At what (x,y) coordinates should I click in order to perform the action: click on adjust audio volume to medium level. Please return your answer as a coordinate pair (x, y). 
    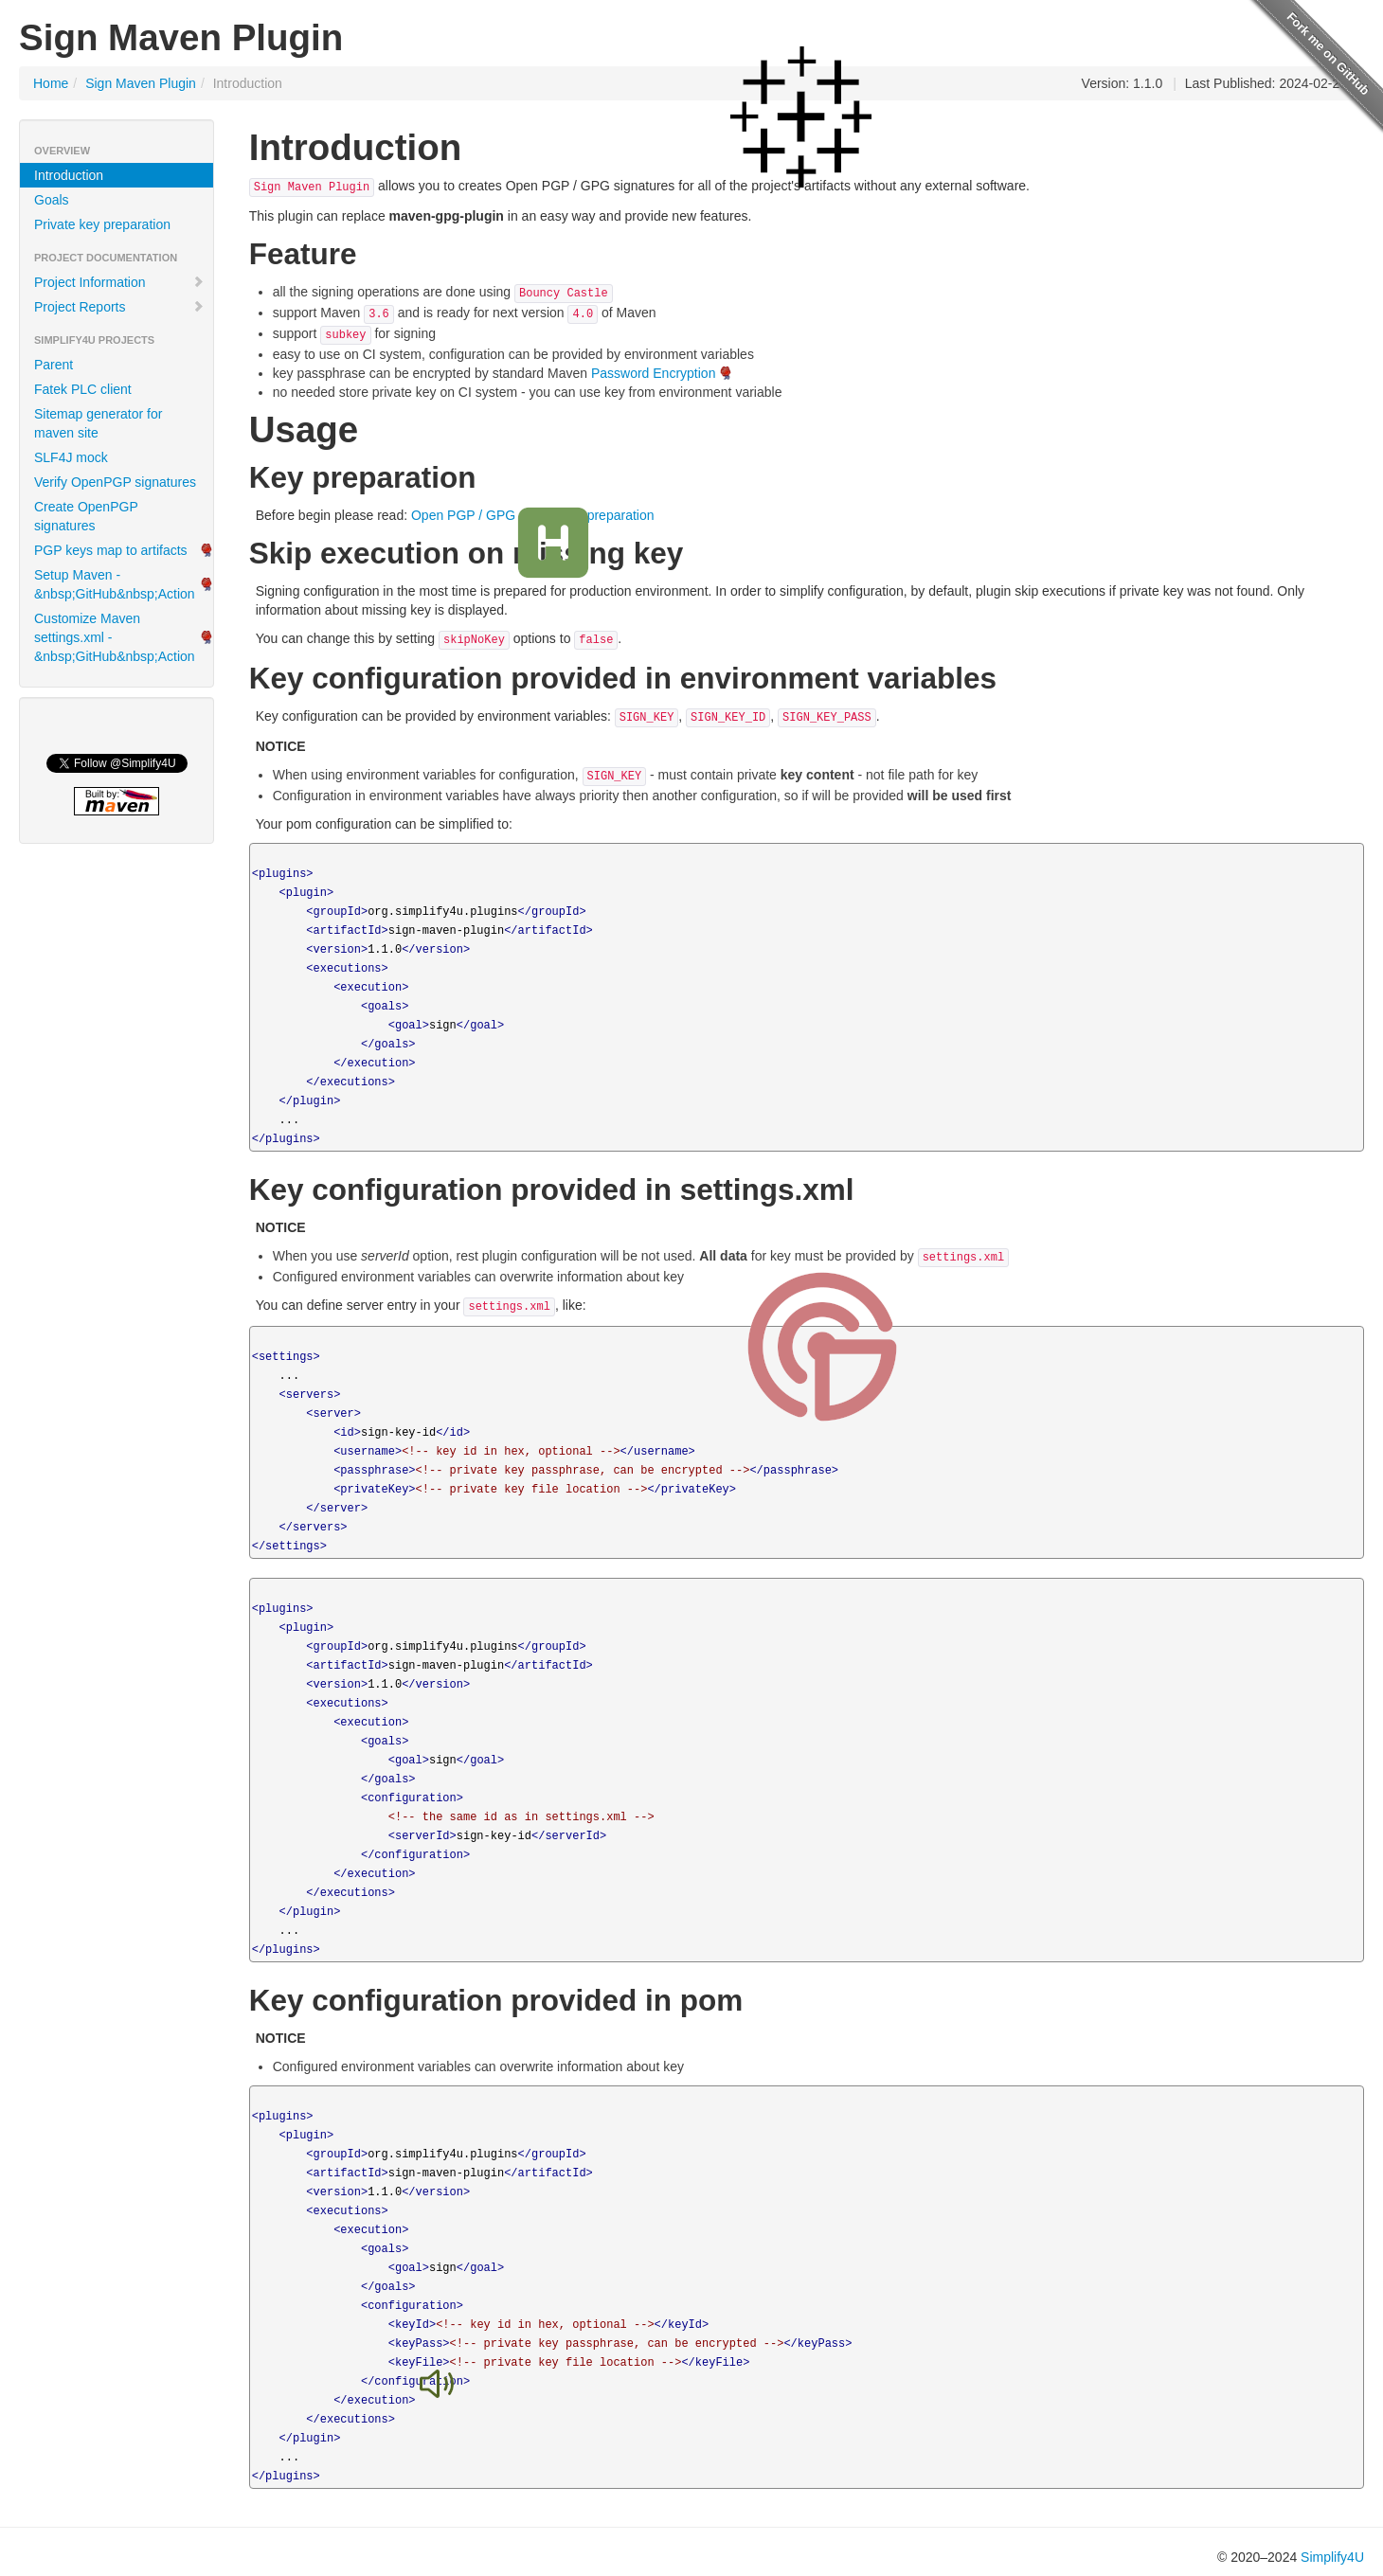
    Looking at the image, I should click on (437, 2384).